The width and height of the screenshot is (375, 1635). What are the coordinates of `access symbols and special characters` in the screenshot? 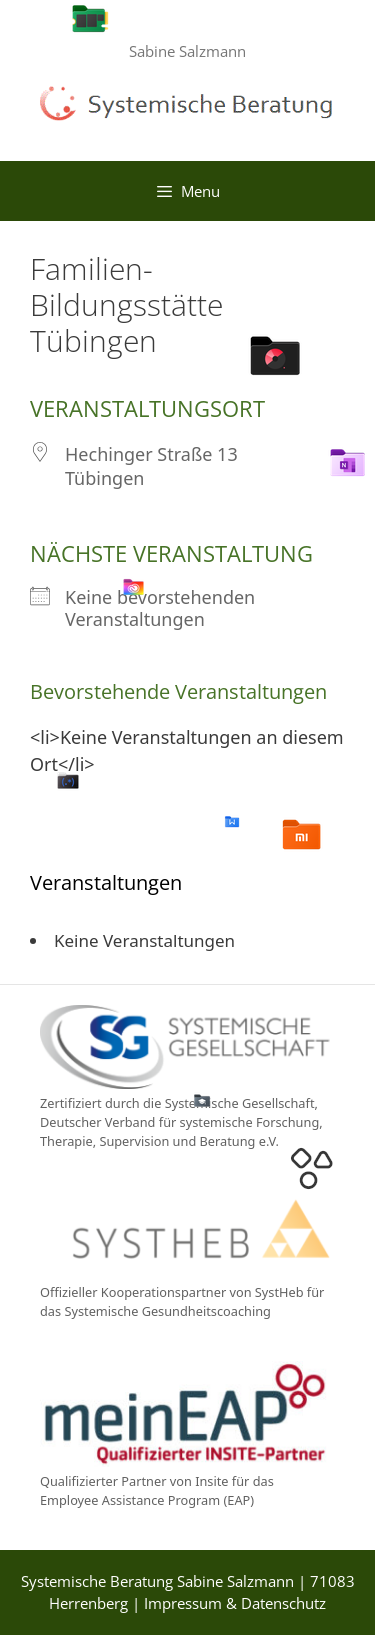 It's located at (311, 1168).